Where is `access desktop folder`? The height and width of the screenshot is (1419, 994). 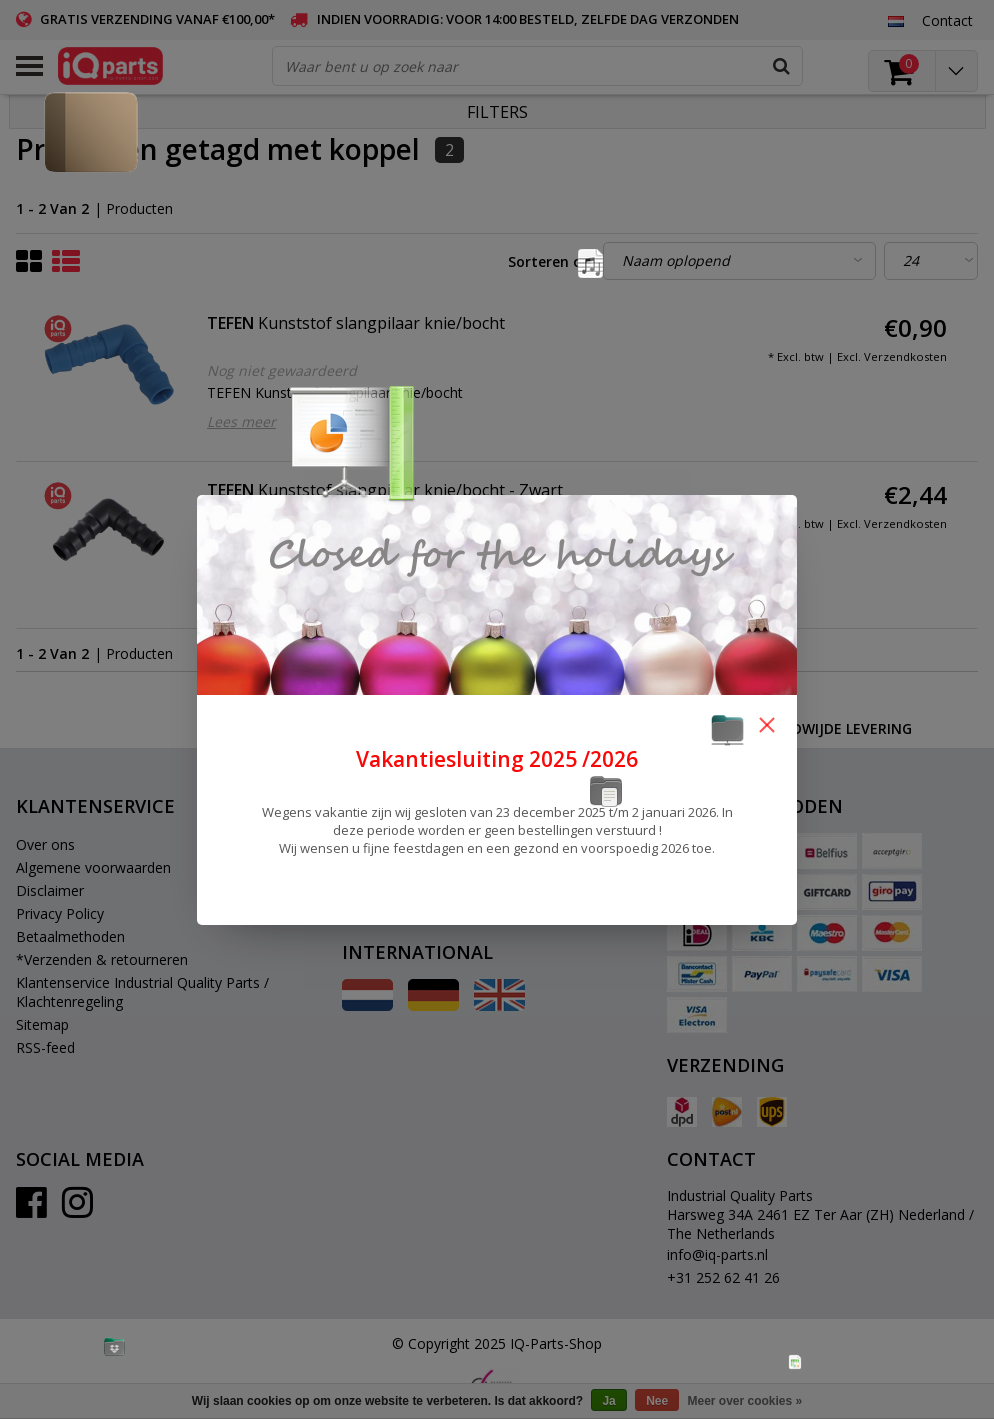 access desktop folder is located at coordinates (91, 129).